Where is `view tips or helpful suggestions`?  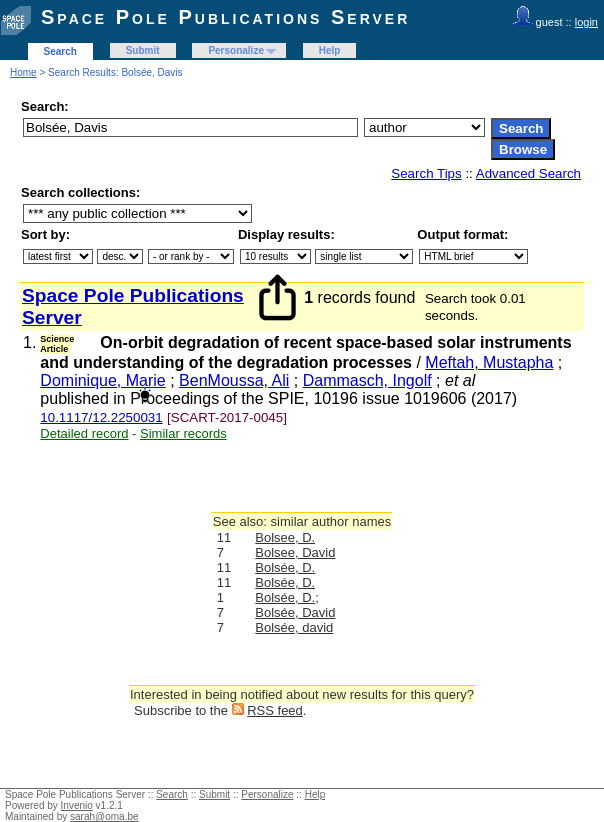
view tips or helpful suggestions is located at coordinates (145, 395).